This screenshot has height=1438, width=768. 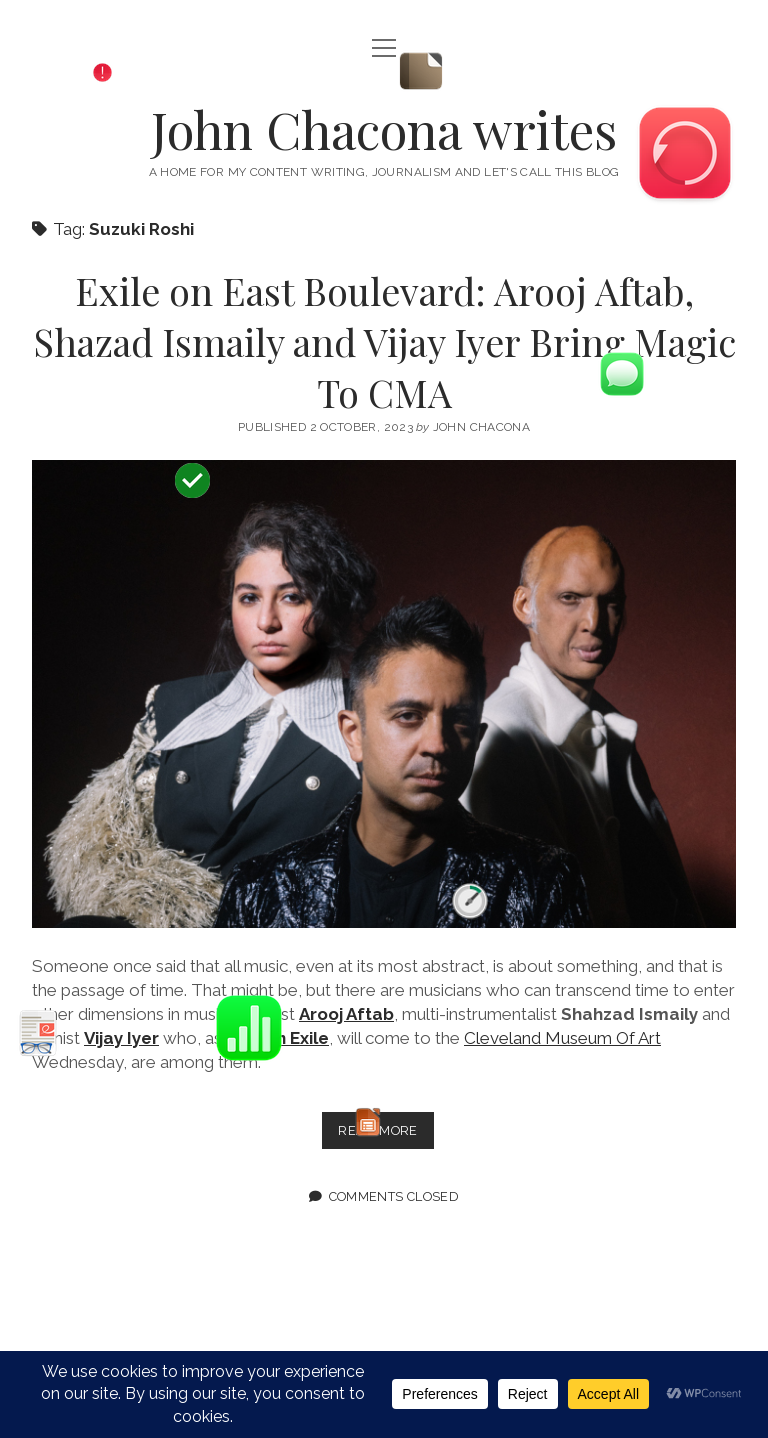 I want to click on open sysprof system profiler, so click(x=470, y=901).